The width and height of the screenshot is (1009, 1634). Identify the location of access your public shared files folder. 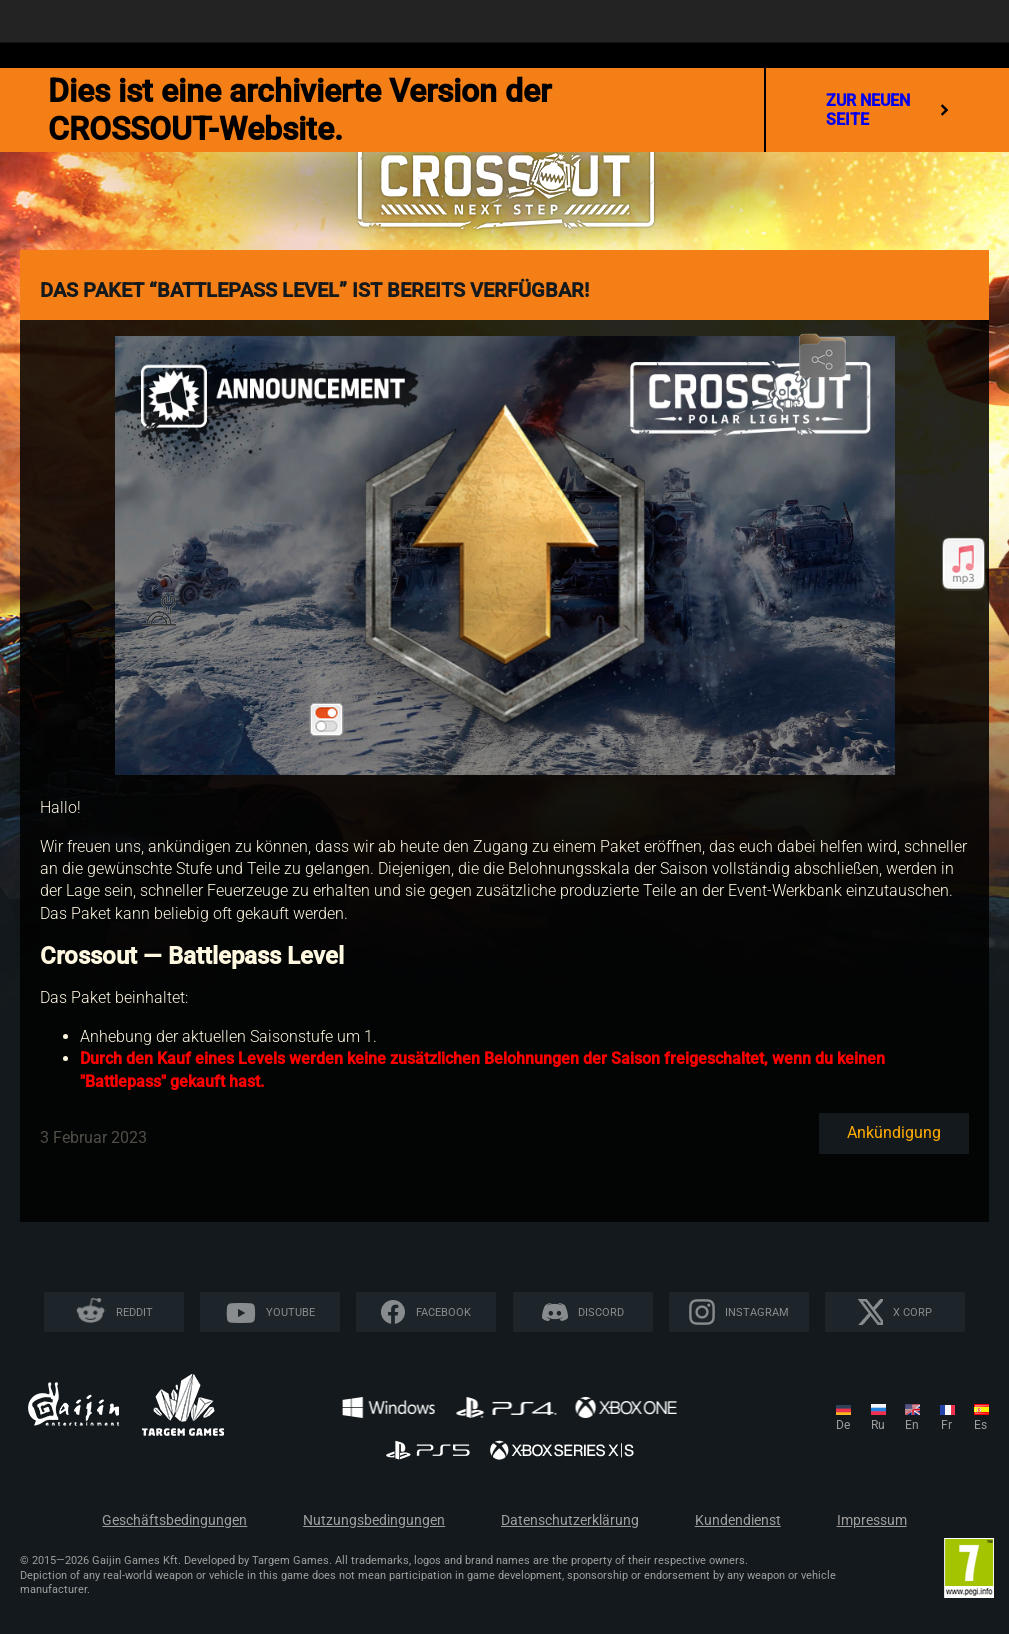
(822, 355).